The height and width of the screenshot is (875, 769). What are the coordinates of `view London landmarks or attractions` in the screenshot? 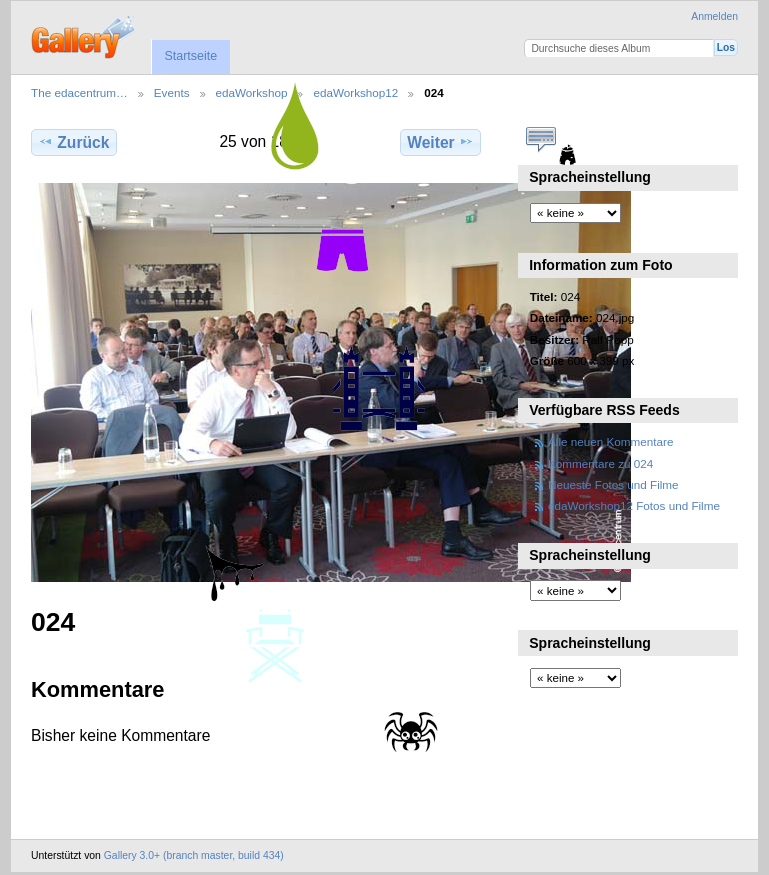 It's located at (379, 386).